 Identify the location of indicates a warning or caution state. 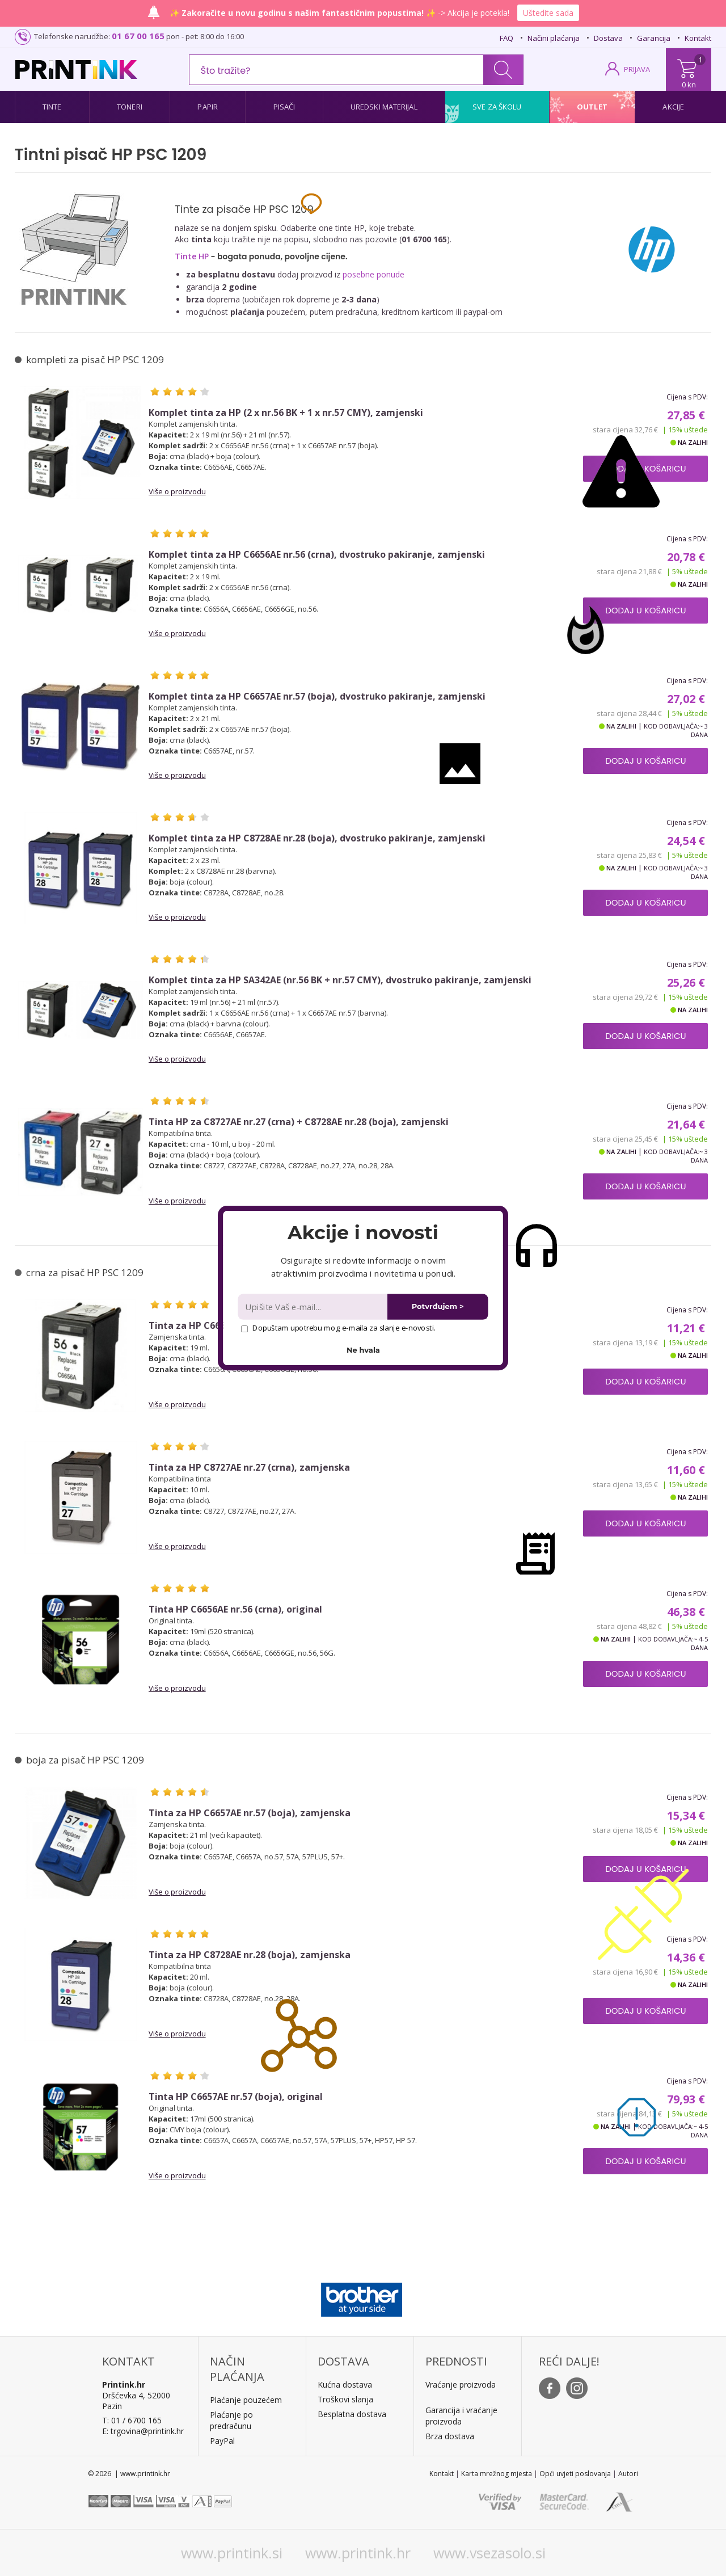
(621, 474).